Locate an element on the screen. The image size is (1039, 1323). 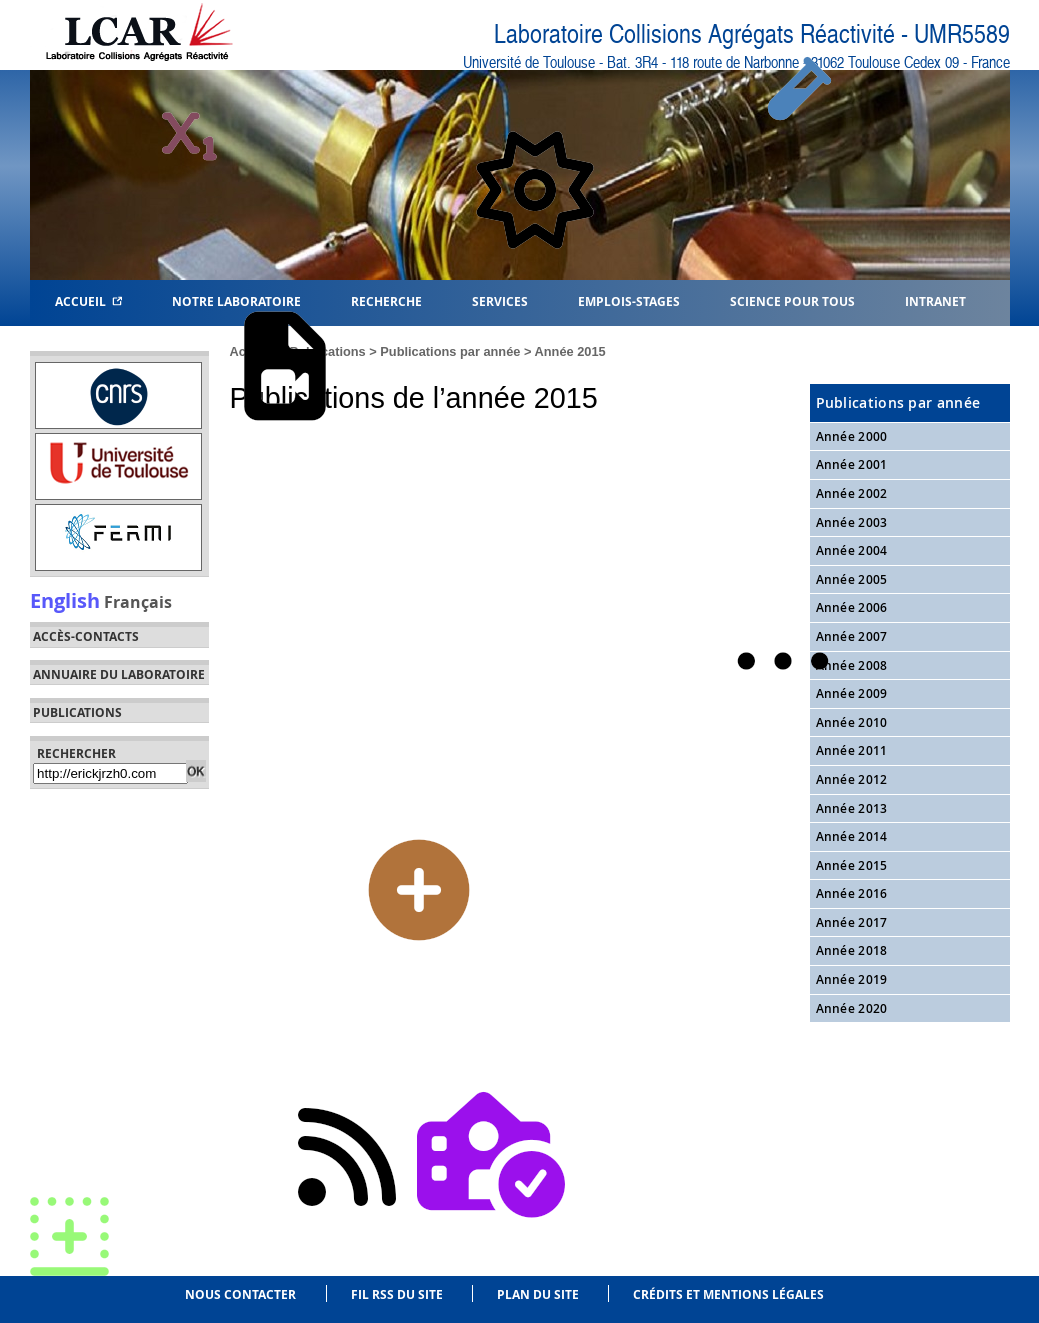
open more options menu is located at coordinates (783, 661).